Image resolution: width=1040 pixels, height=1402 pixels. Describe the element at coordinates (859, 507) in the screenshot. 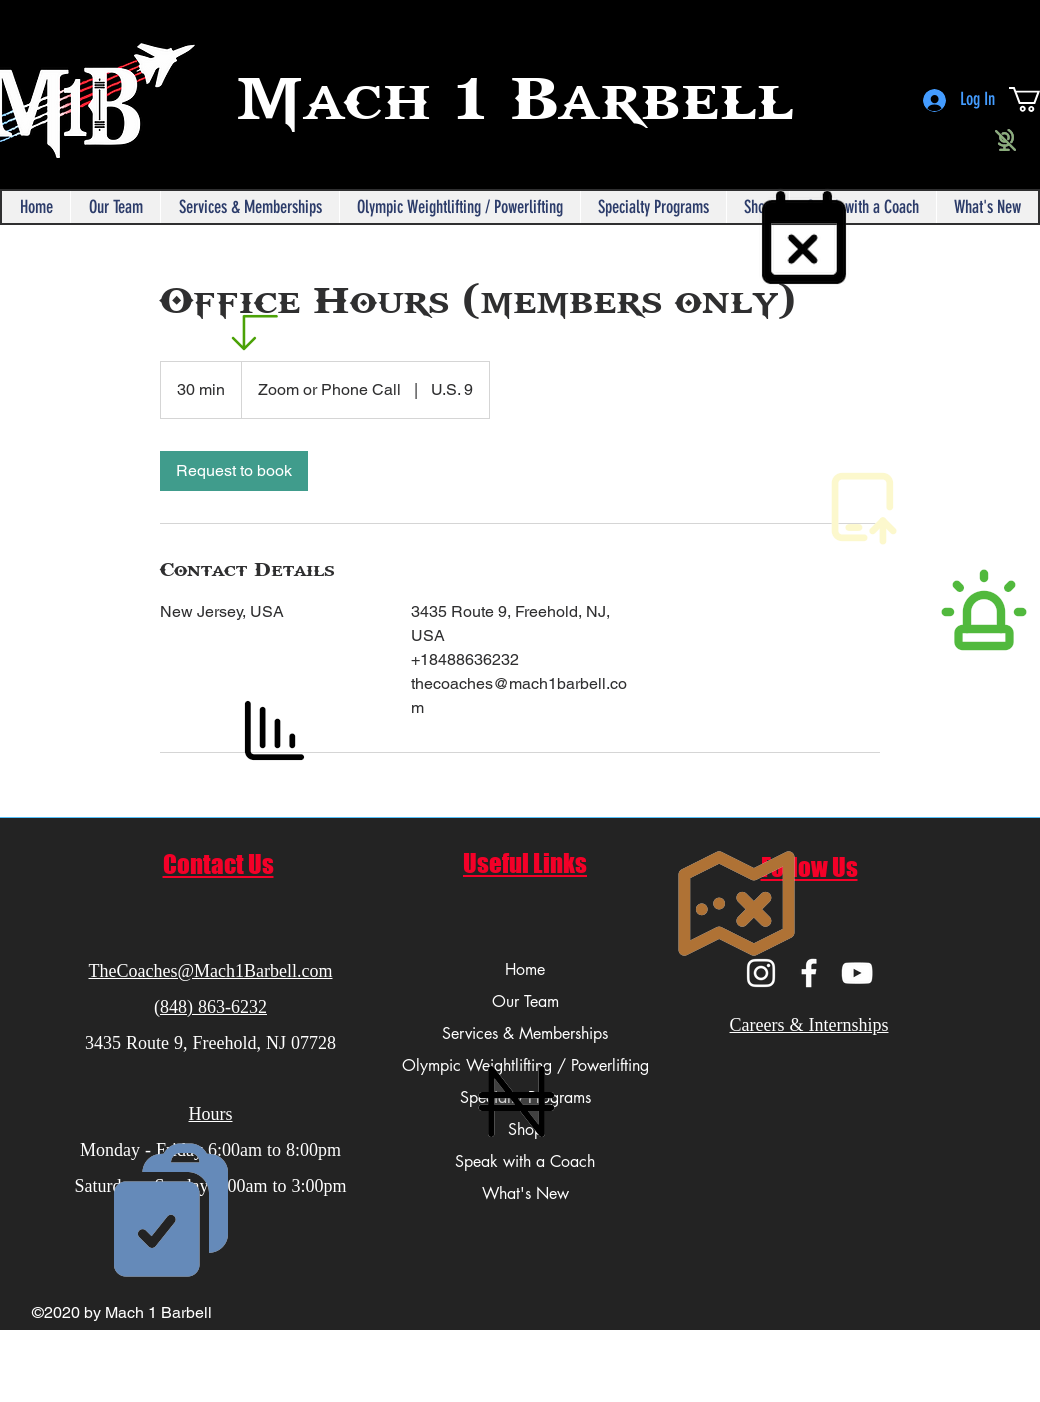

I see `upload content to tablet device` at that location.